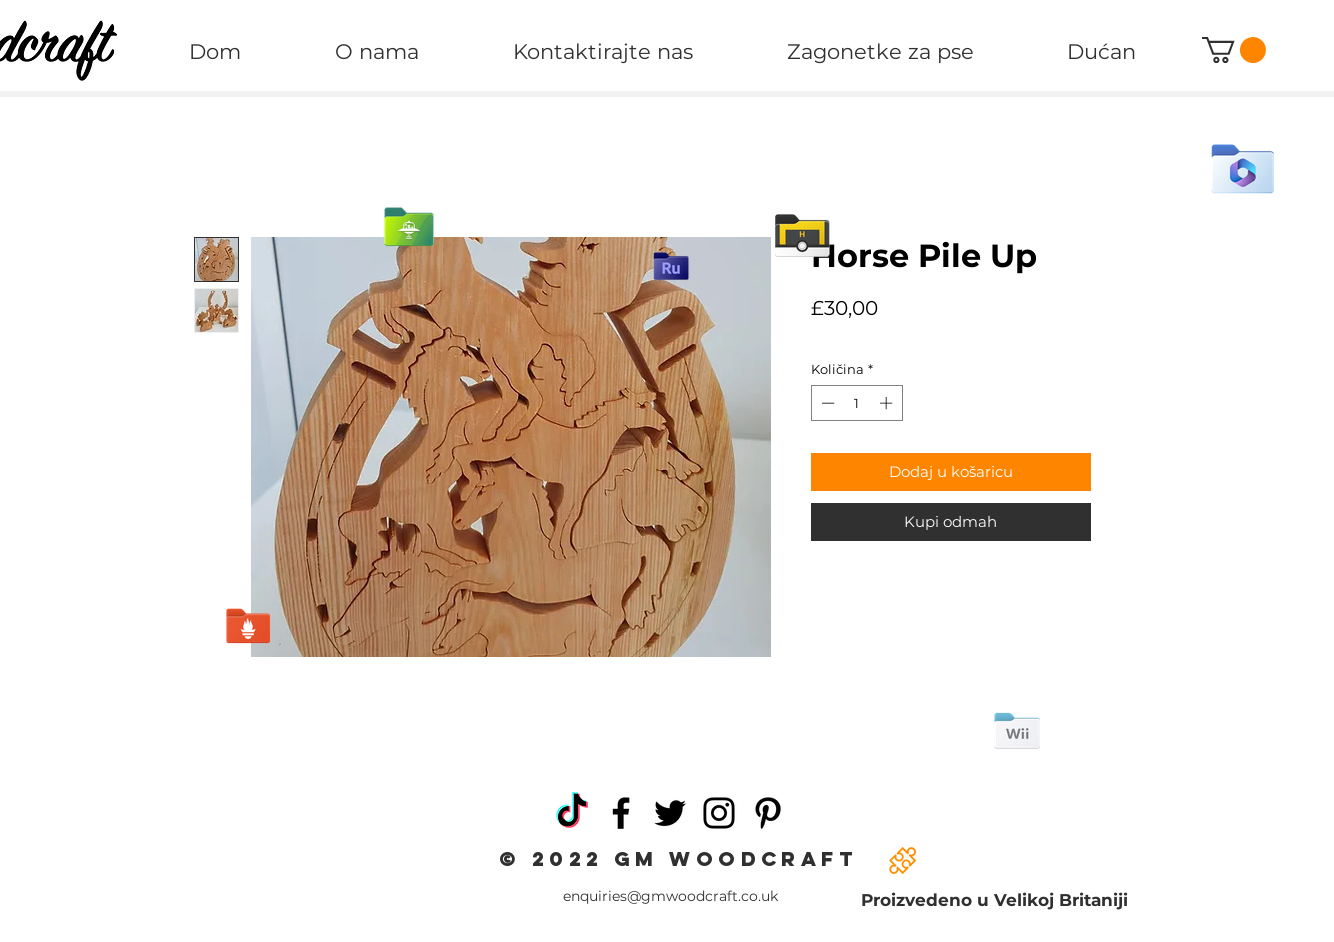  I want to click on folder for nintendo wii related files and games, so click(1017, 732).